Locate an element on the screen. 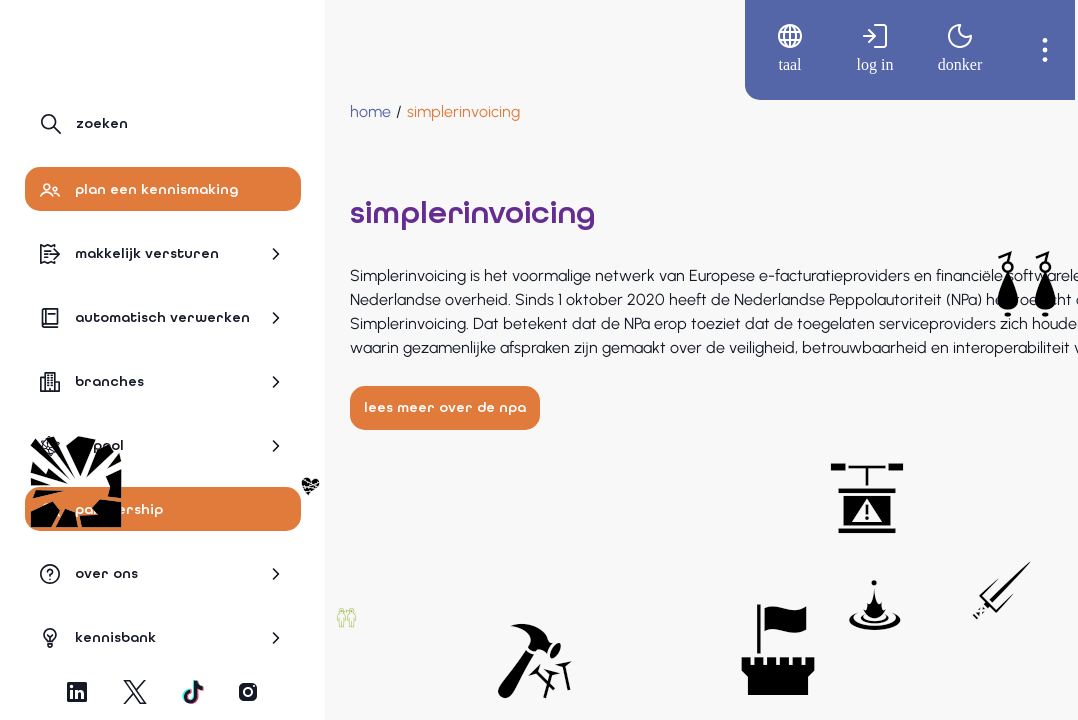  access construction or building tools is located at coordinates (535, 661).